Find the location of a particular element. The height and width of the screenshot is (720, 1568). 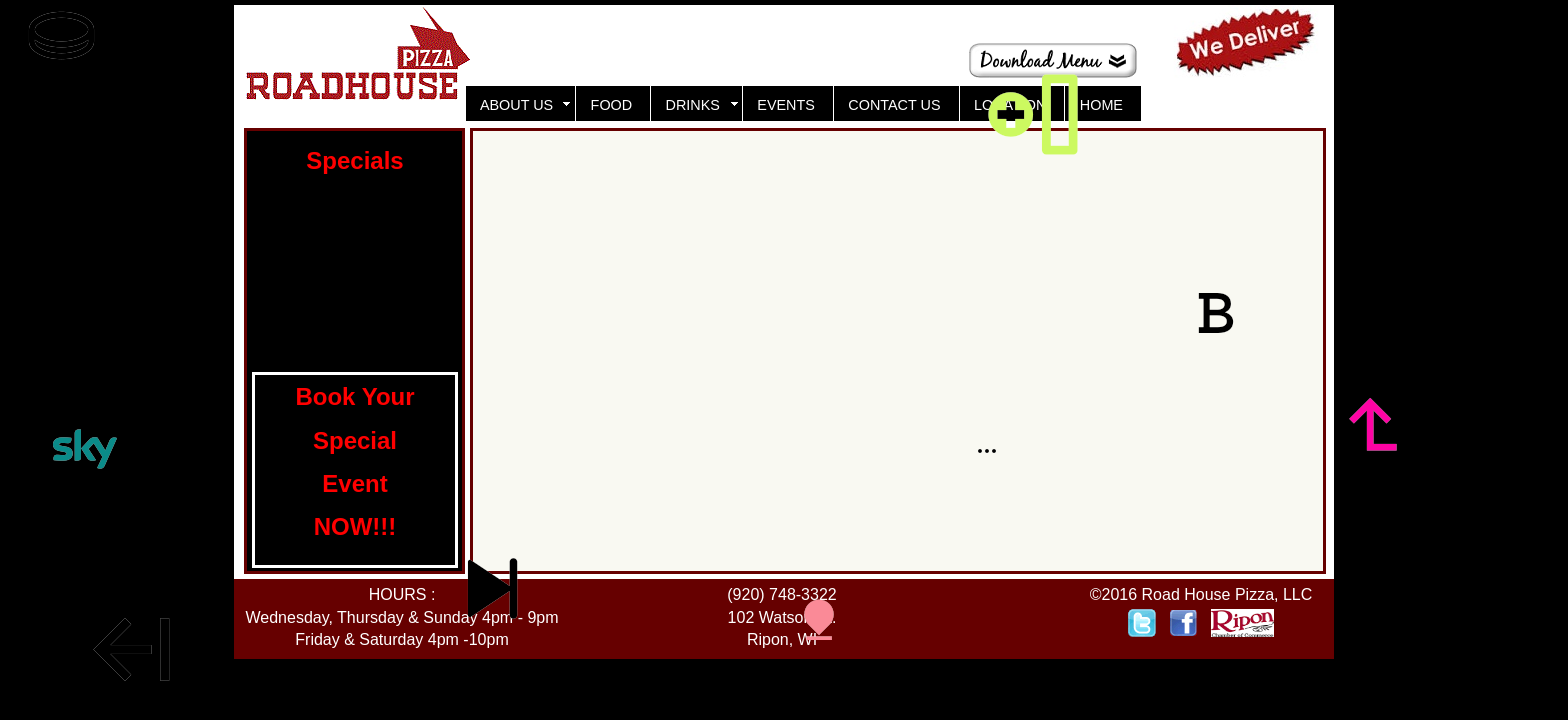

access more options or actions is located at coordinates (987, 451).